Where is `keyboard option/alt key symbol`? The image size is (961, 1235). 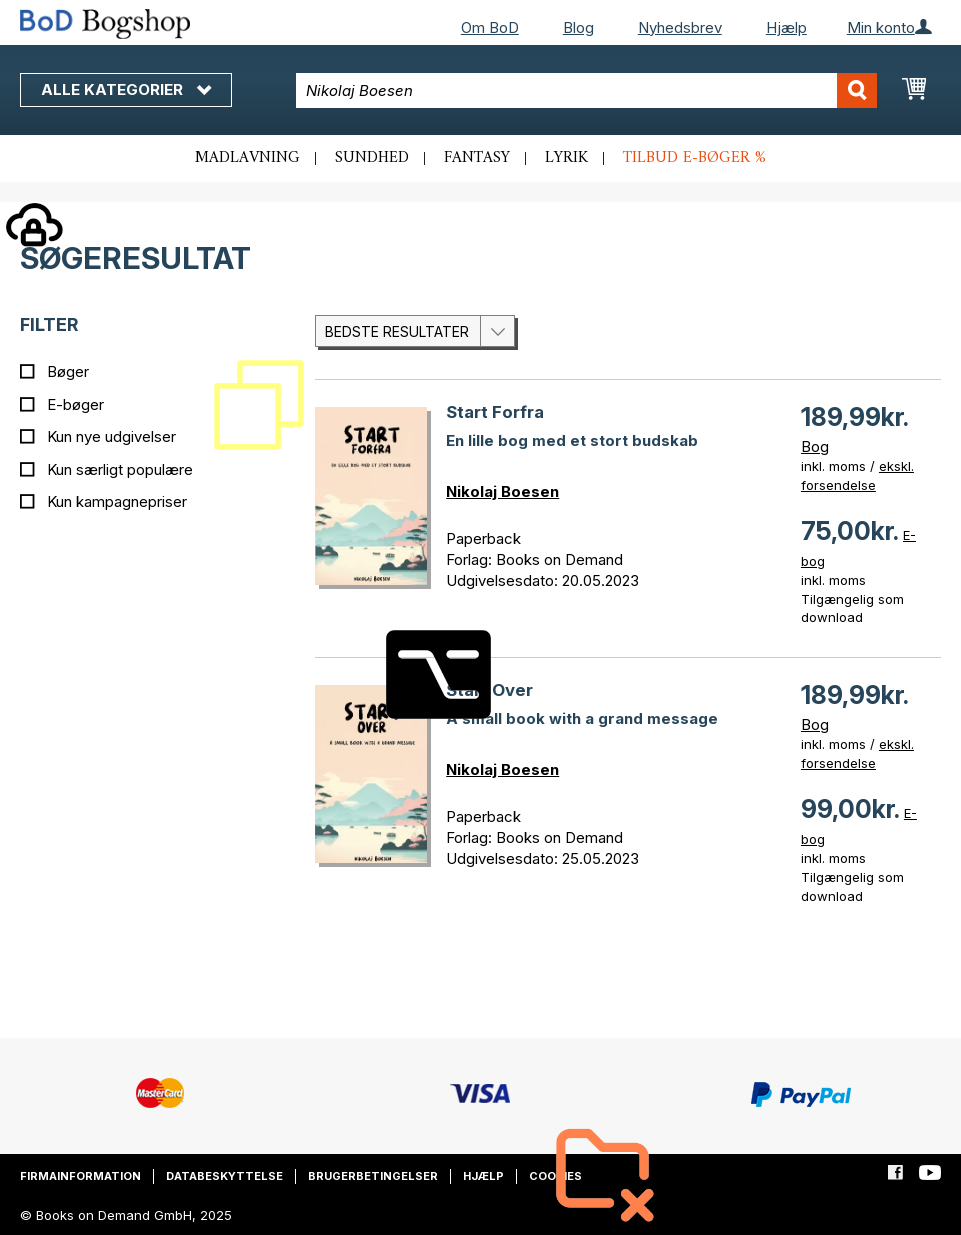 keyboard option/alt key symbol is located at coordinates (438, 674).